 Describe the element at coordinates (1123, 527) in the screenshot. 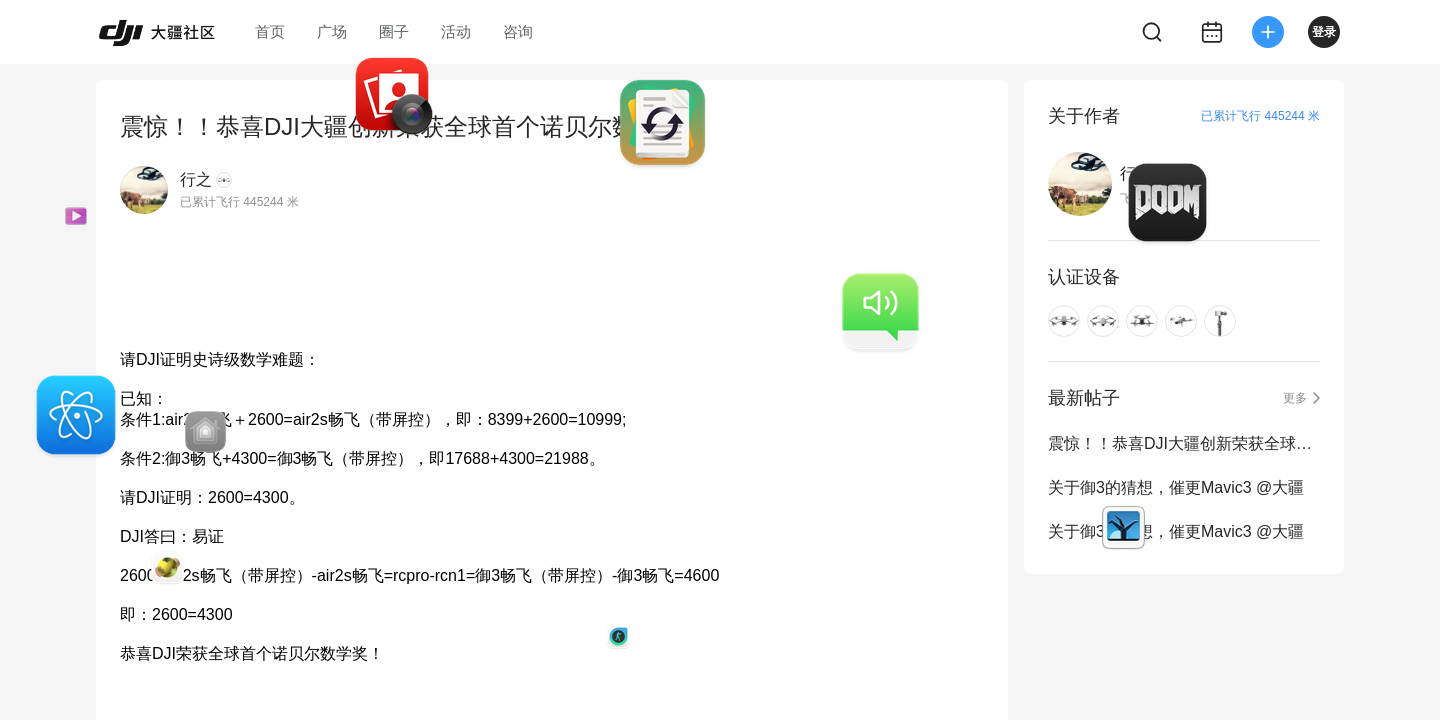

I see `open shotwell photo manager` at that location.